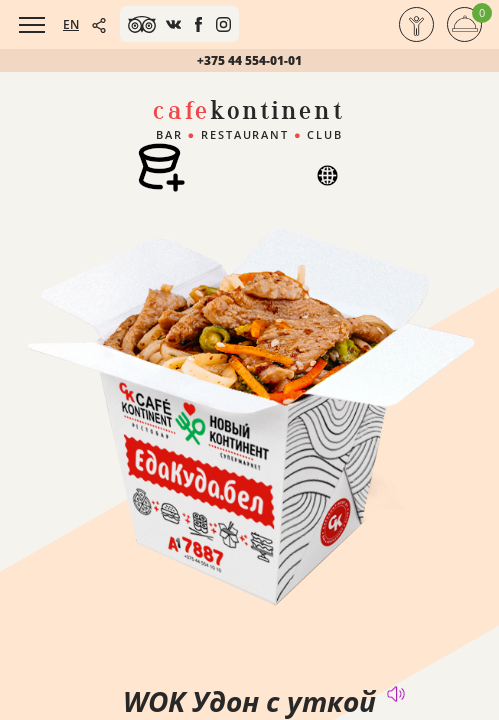 The height and width of the screenshot is (720, 499). I want to click on add a new diabolo or juggling item, so click(159, 166).